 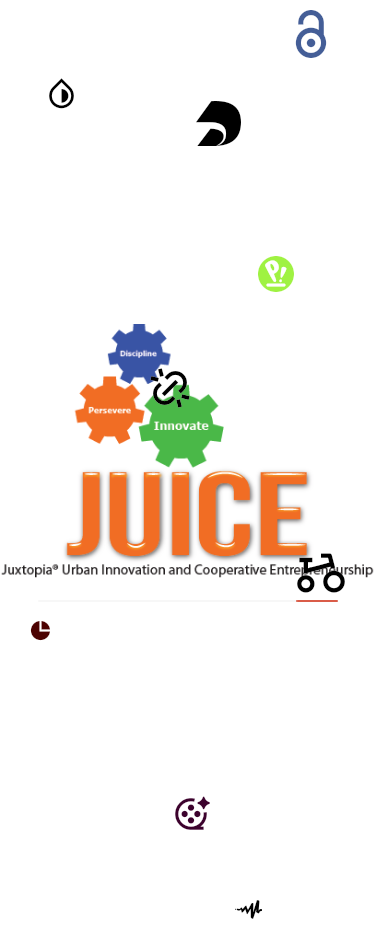 I want to click on access AI-powered video editing tools, so click(x=191, y=814).